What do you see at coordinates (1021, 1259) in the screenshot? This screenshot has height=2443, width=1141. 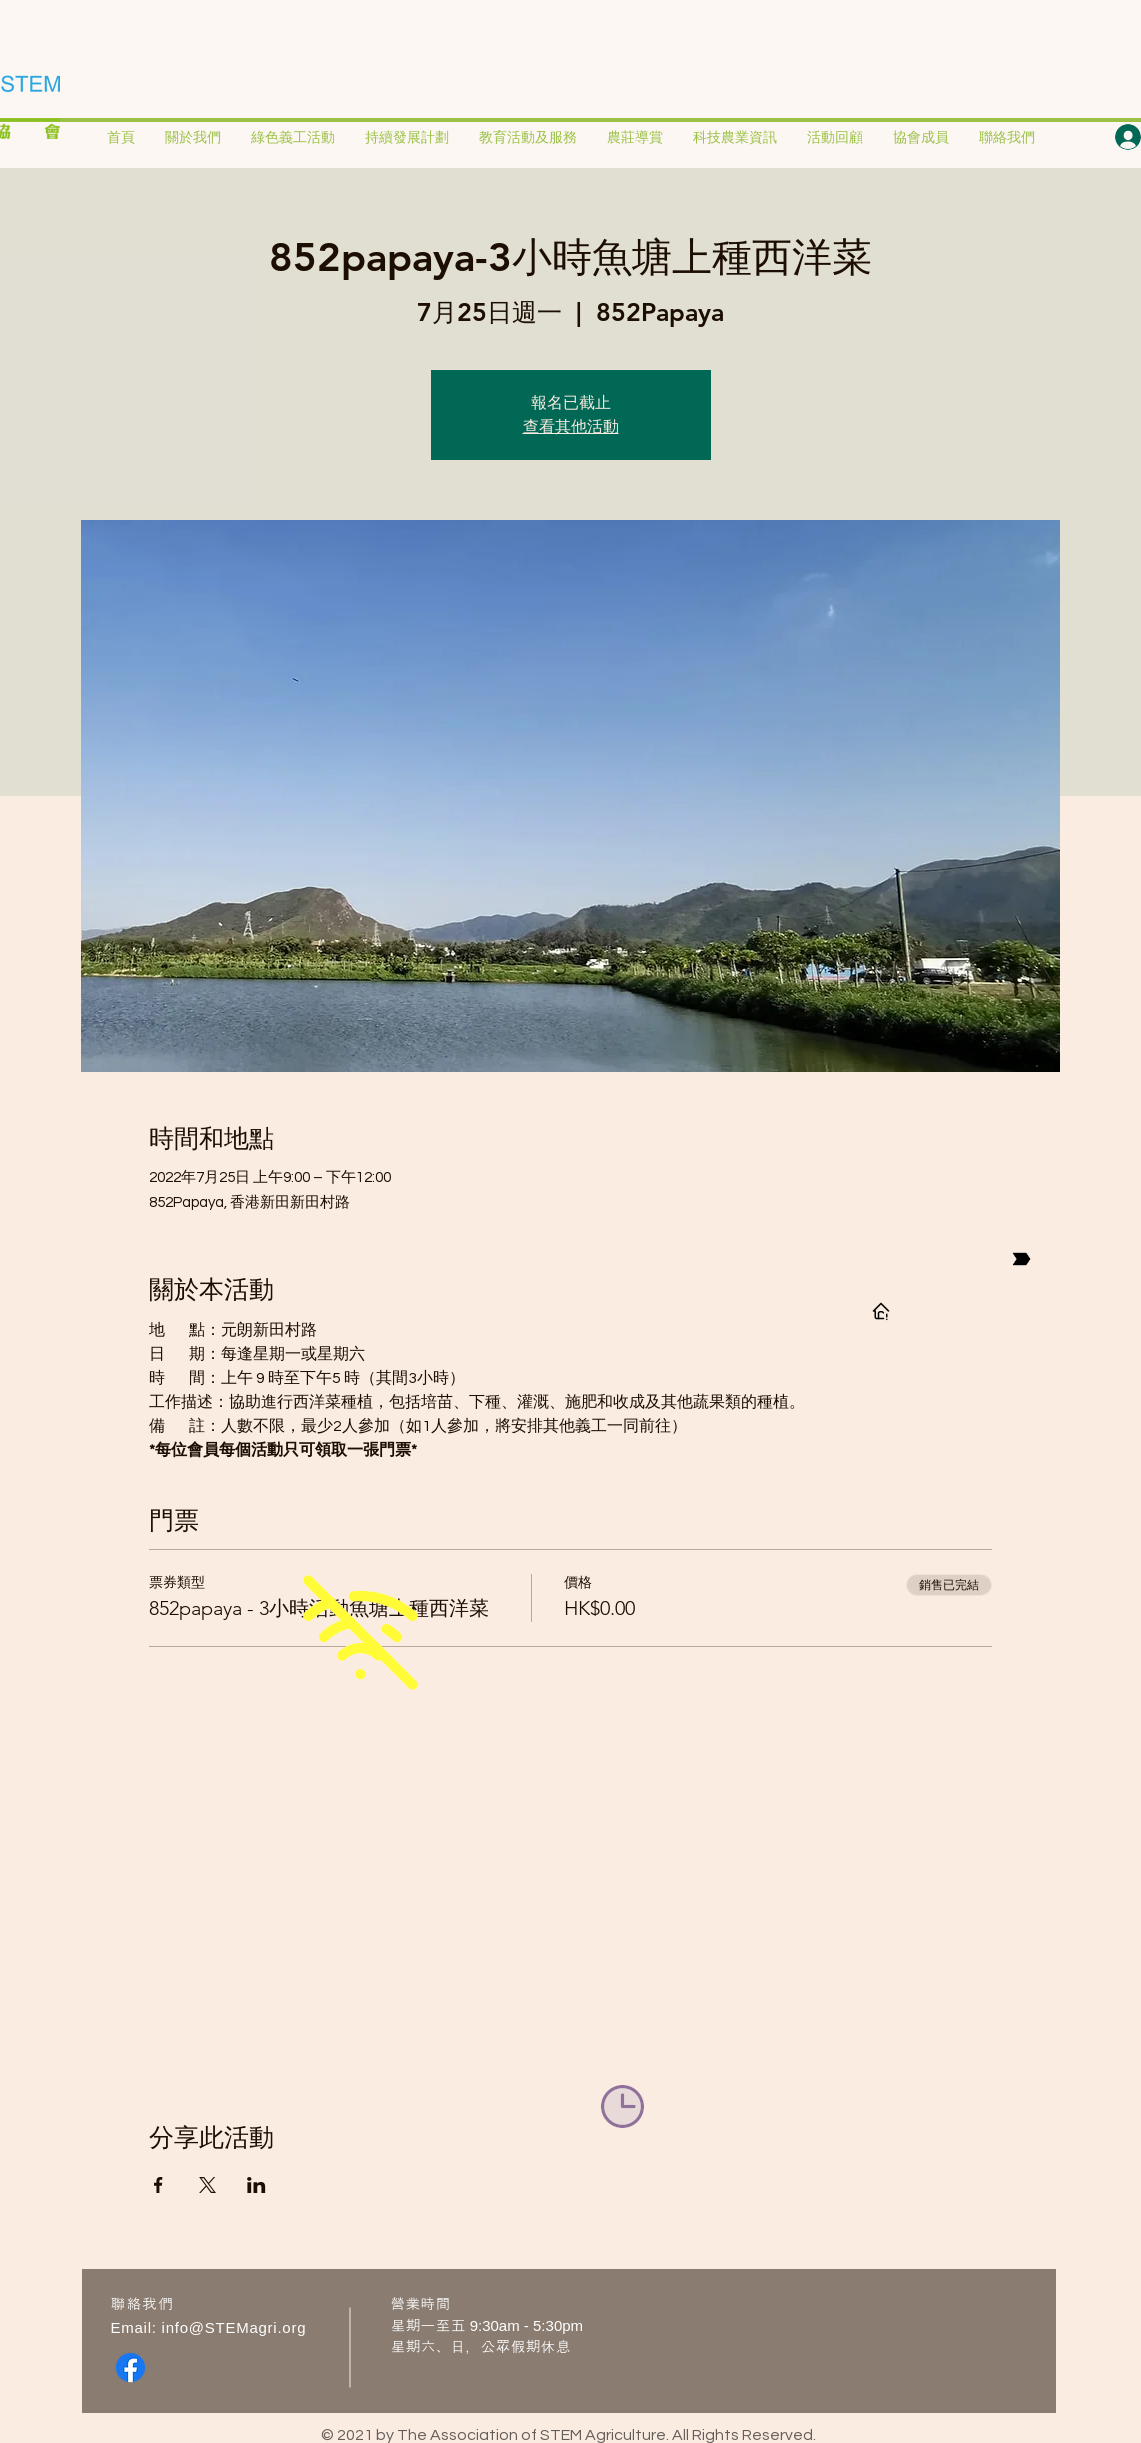 I see `apply a label or tag to an item` at bounding box center [1021, 1259].